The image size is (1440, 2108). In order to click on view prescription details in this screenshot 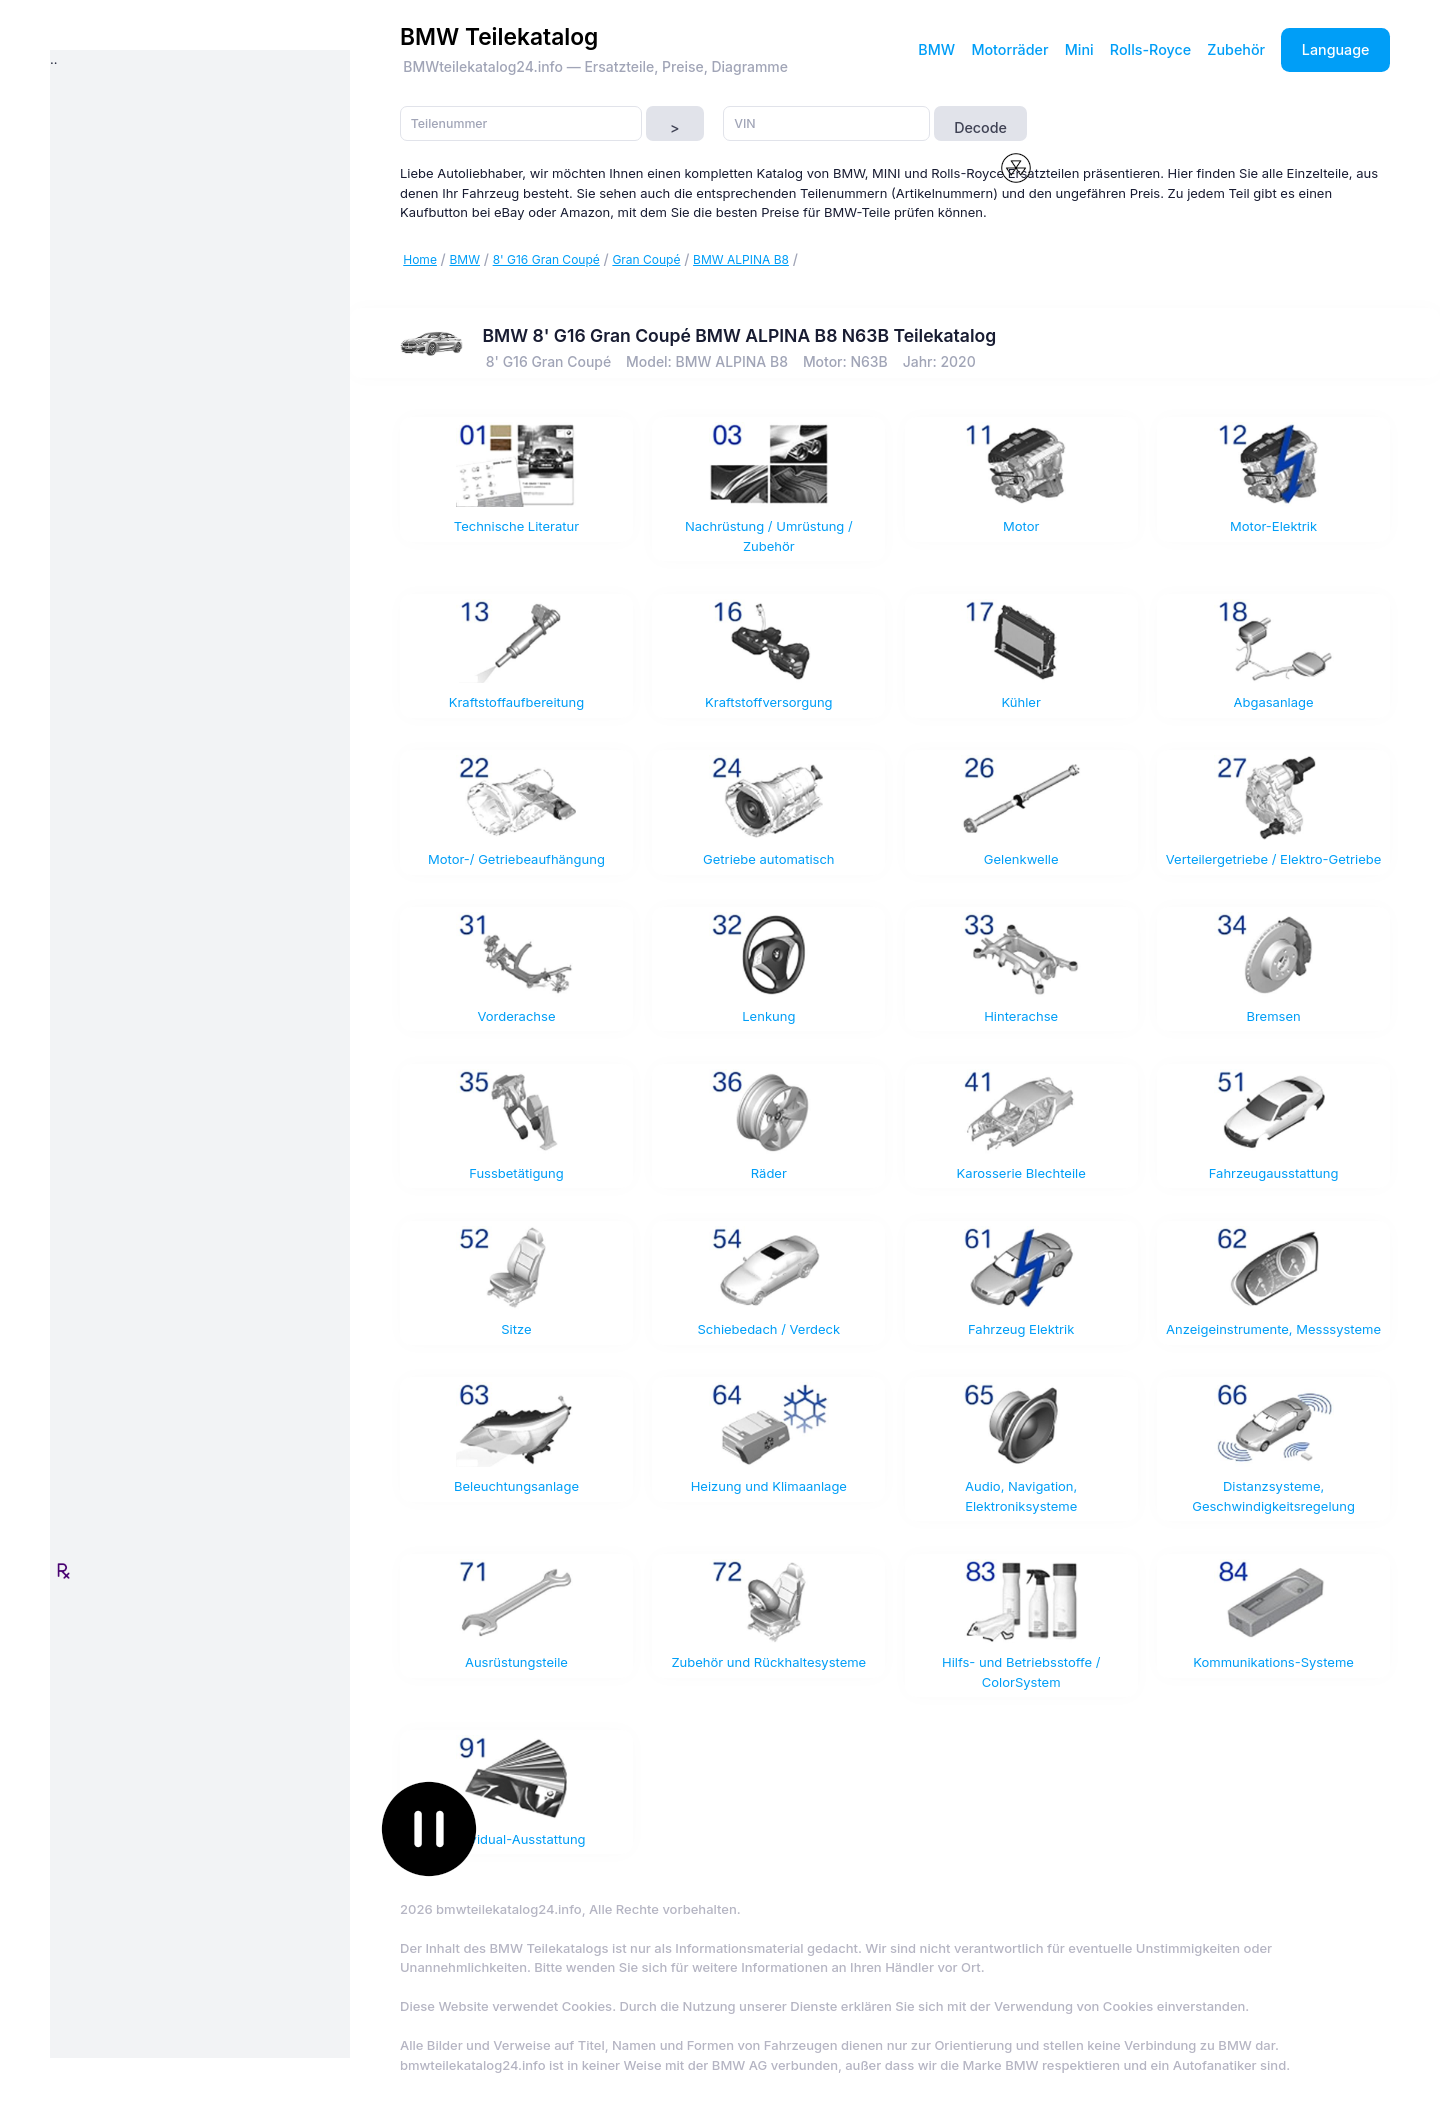, I will do `click(63, 1571)`.